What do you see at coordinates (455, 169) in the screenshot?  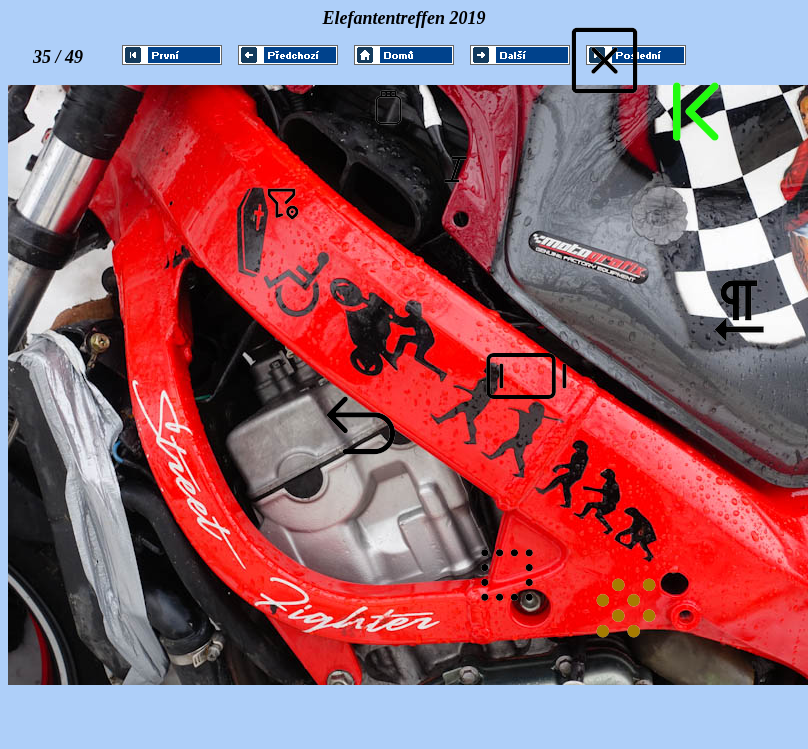 I see `apply italic formatting to selected text` at bounding box center [455, 169].